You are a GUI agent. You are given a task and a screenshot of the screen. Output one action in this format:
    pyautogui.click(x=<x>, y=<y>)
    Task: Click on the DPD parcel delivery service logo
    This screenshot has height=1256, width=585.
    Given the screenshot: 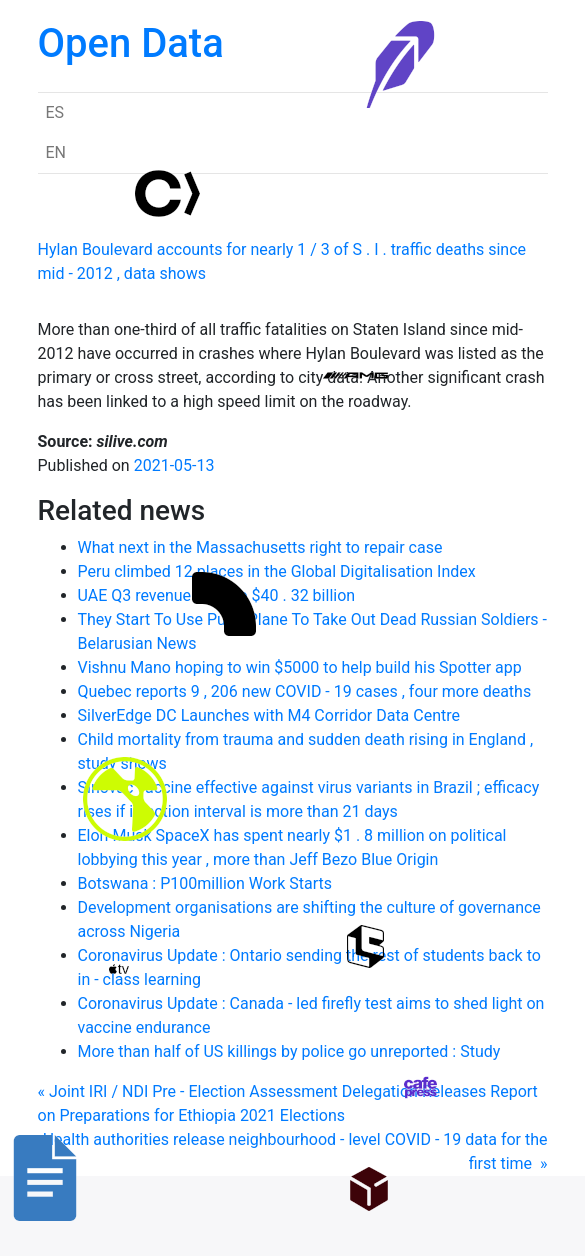 What is the action you would take?
    pyautogui.click(x=369, y=1189)
    